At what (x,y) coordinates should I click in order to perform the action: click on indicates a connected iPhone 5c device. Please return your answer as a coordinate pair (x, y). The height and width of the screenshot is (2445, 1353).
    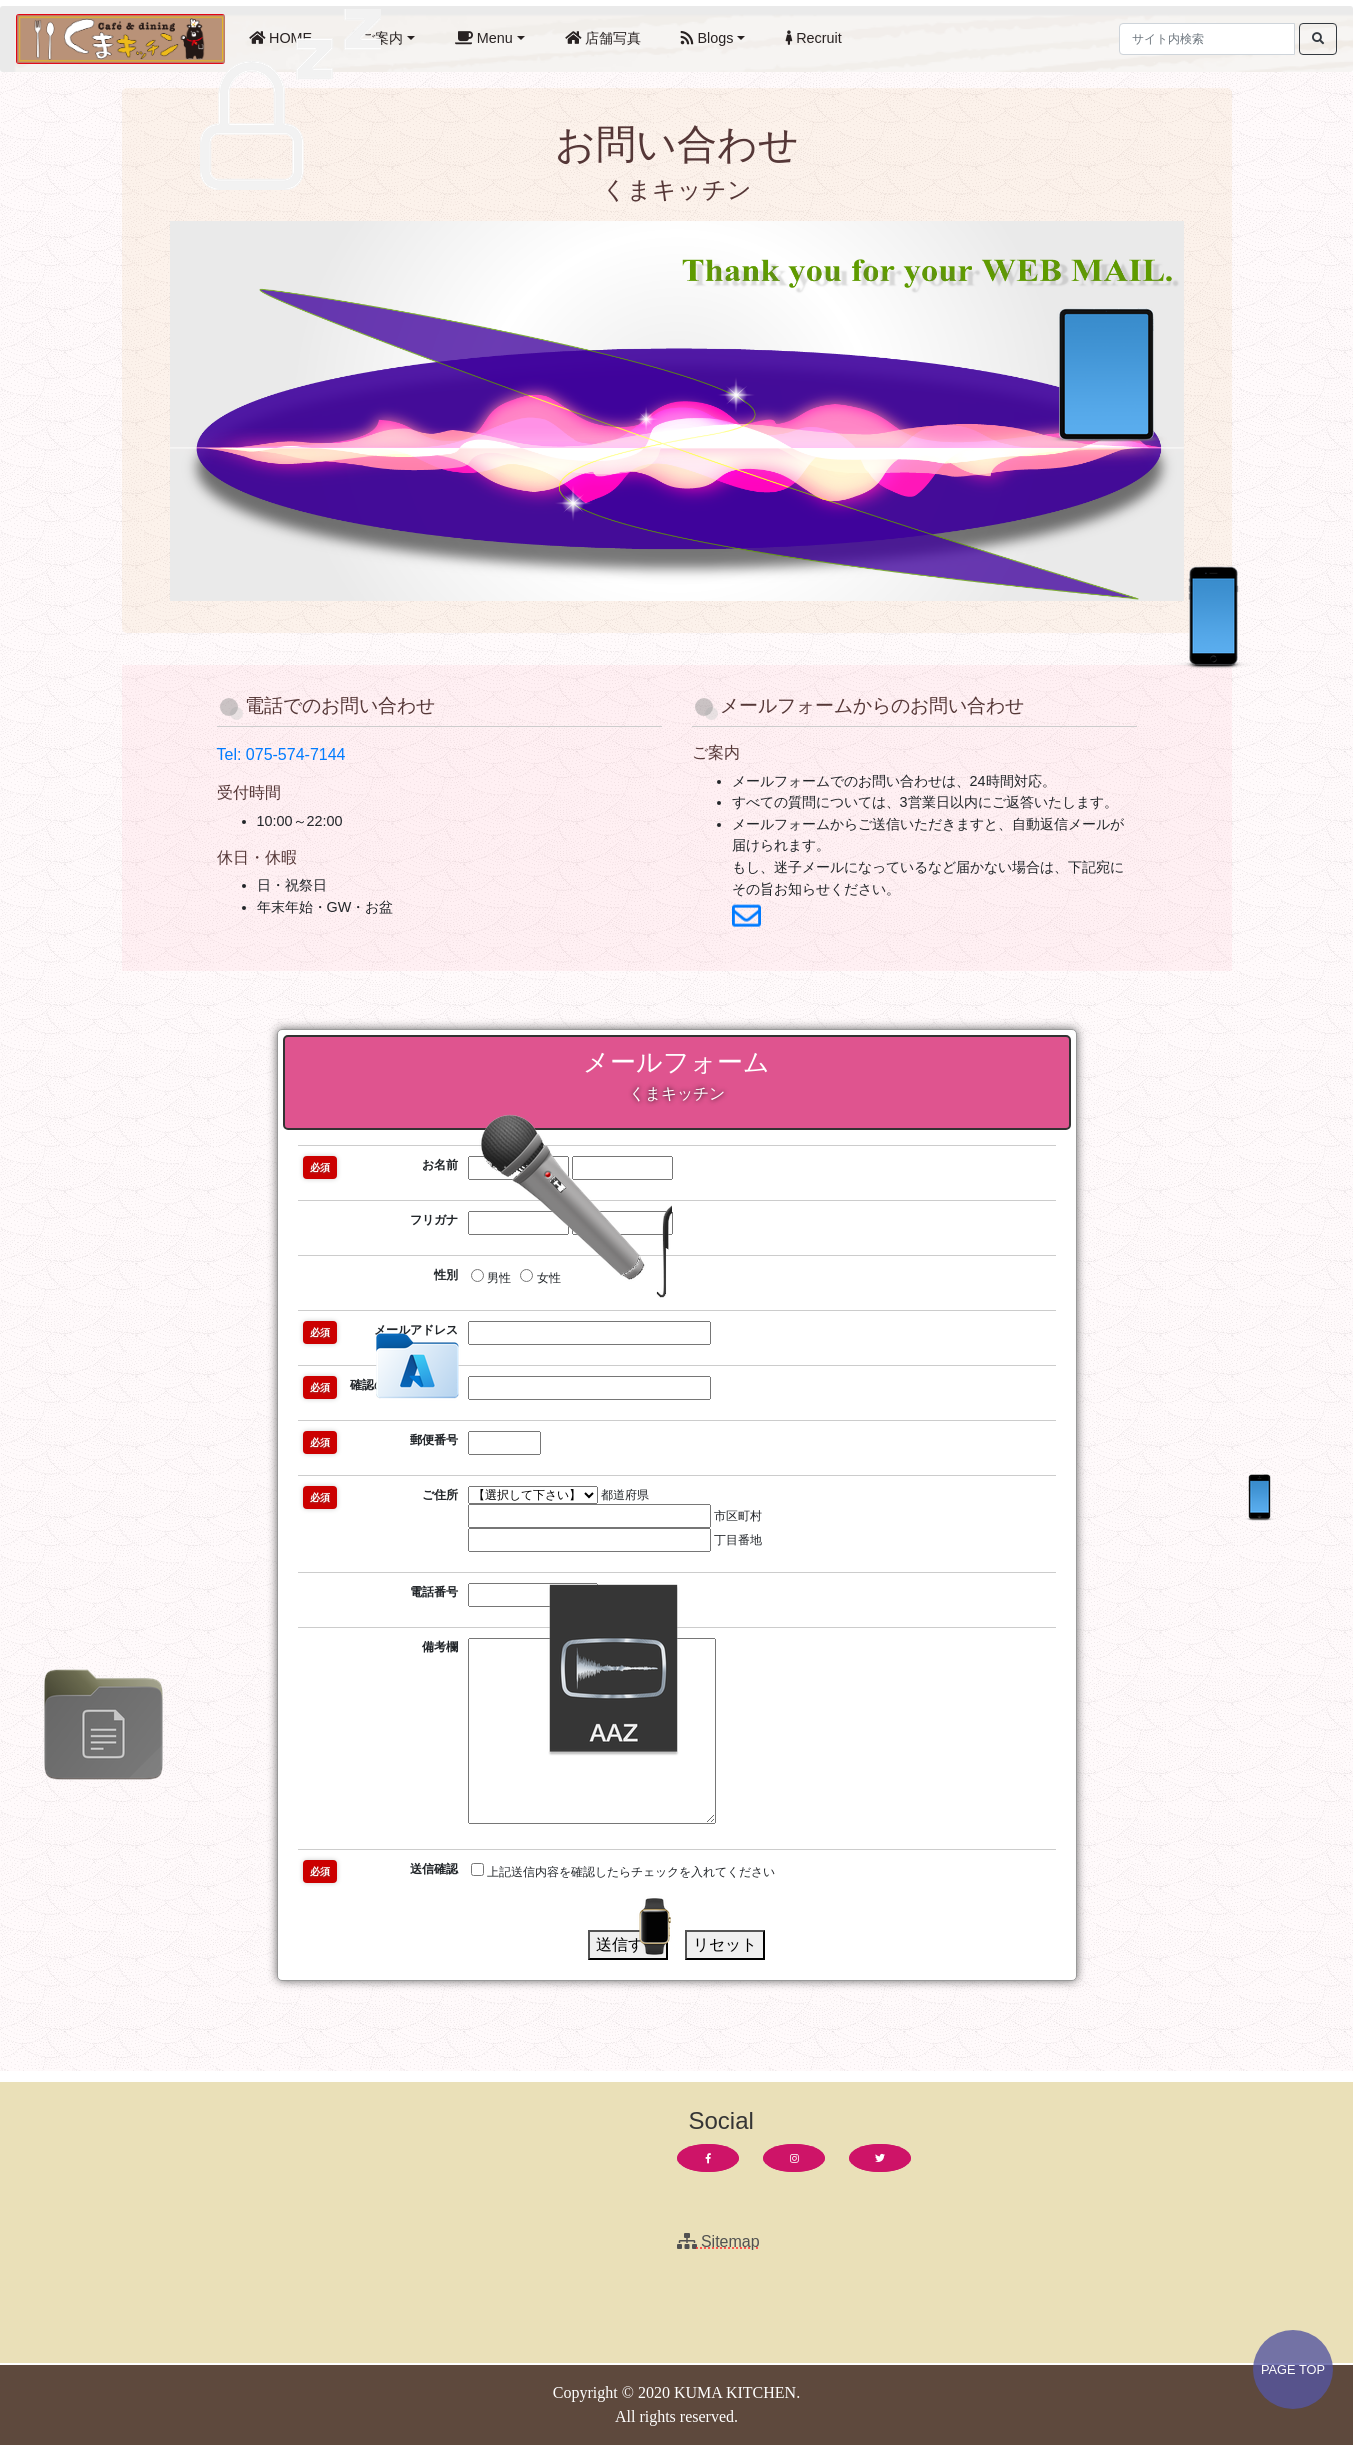
    Looking at the image, I should click on (1259, 1497).